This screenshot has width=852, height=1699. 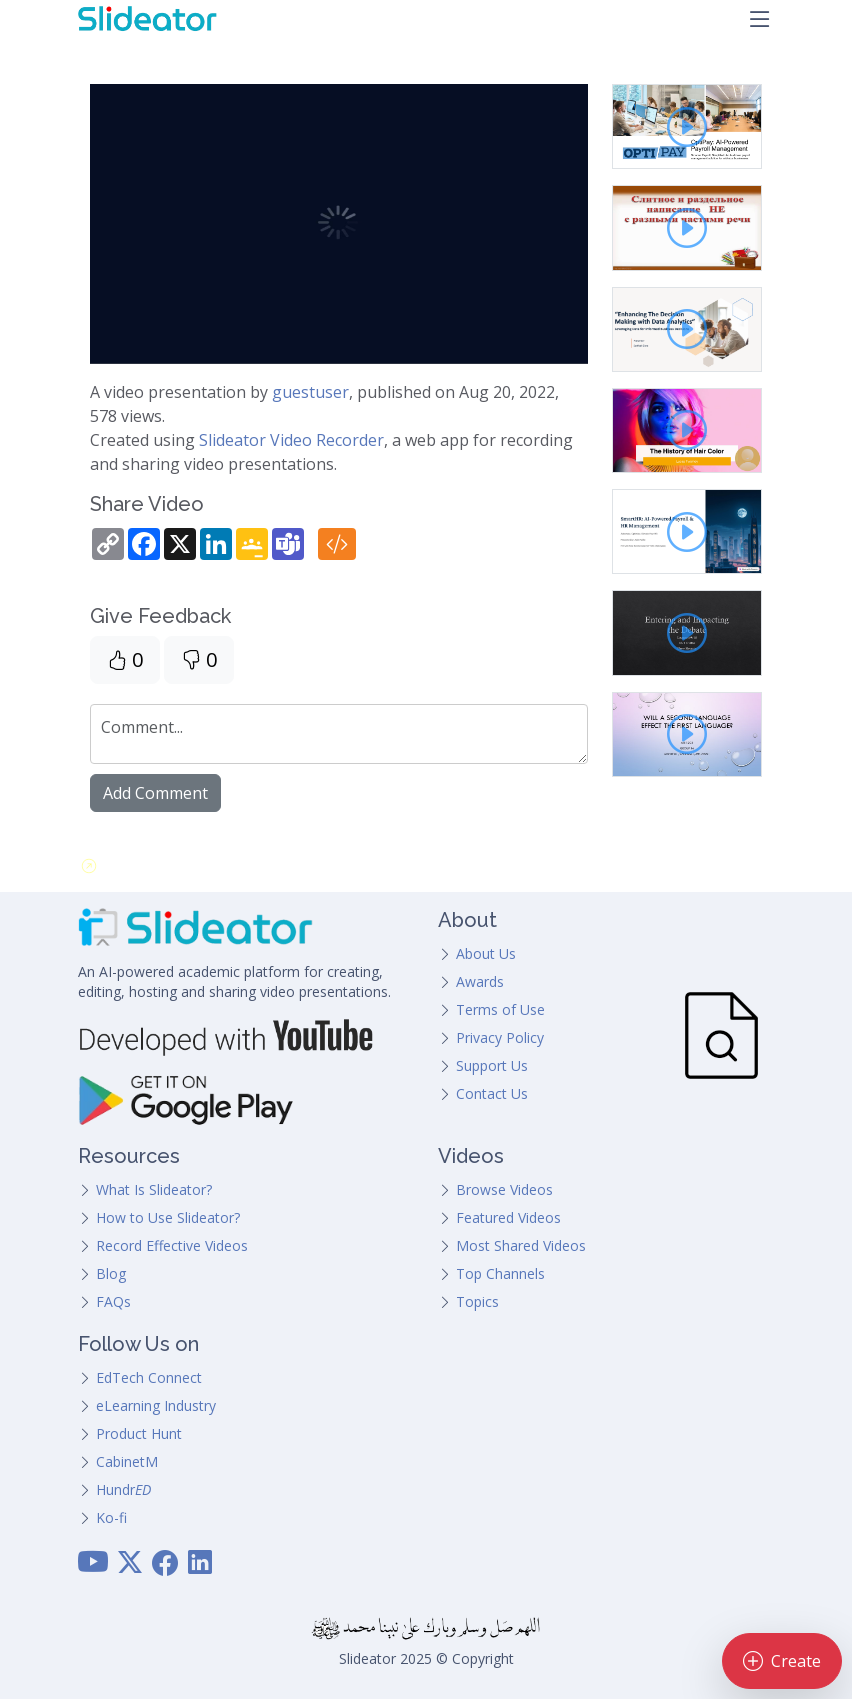 What do you see at coordinates (721, 1035) in the screenshot?
I see `search within a document` at bounding box center [721, 1035].